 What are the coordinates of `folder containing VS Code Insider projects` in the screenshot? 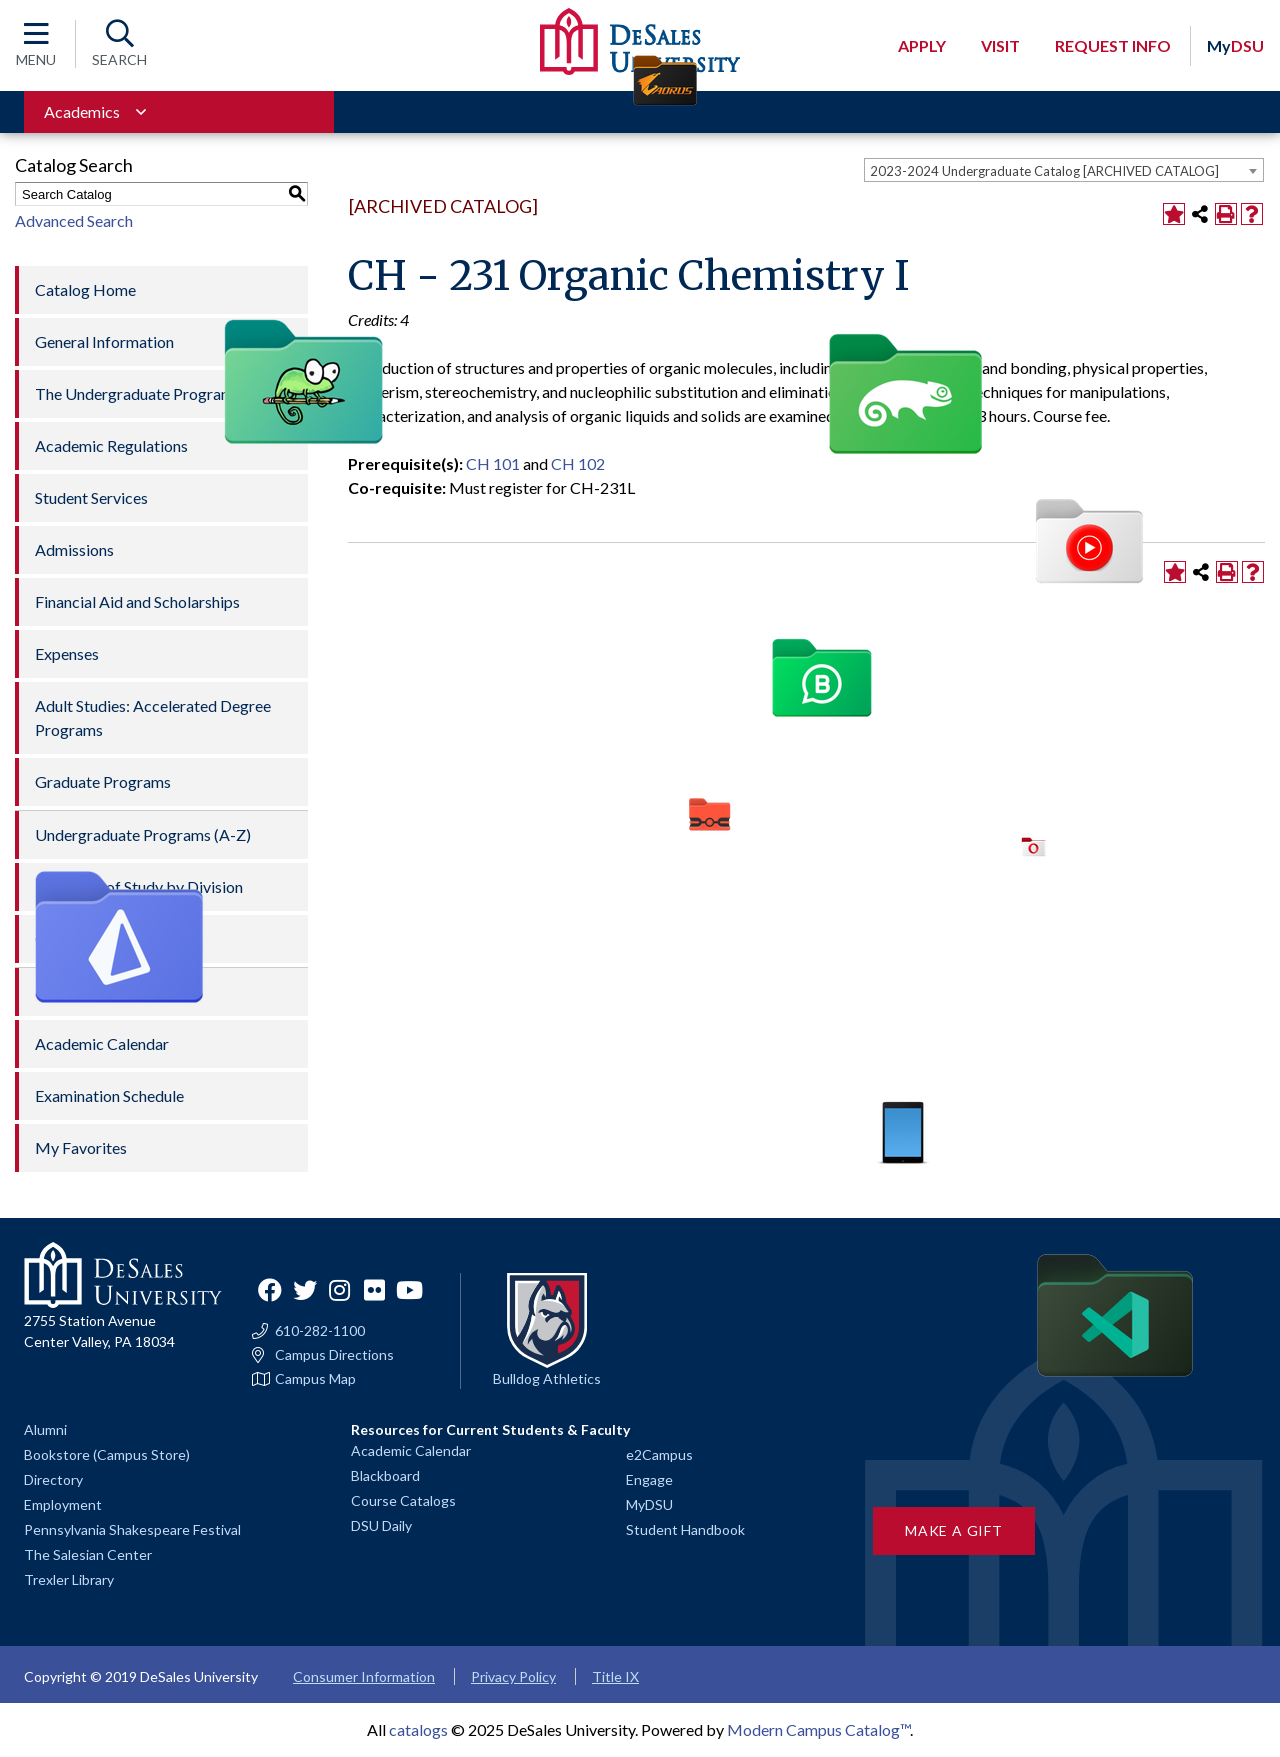 It's located at (1114, 1319).